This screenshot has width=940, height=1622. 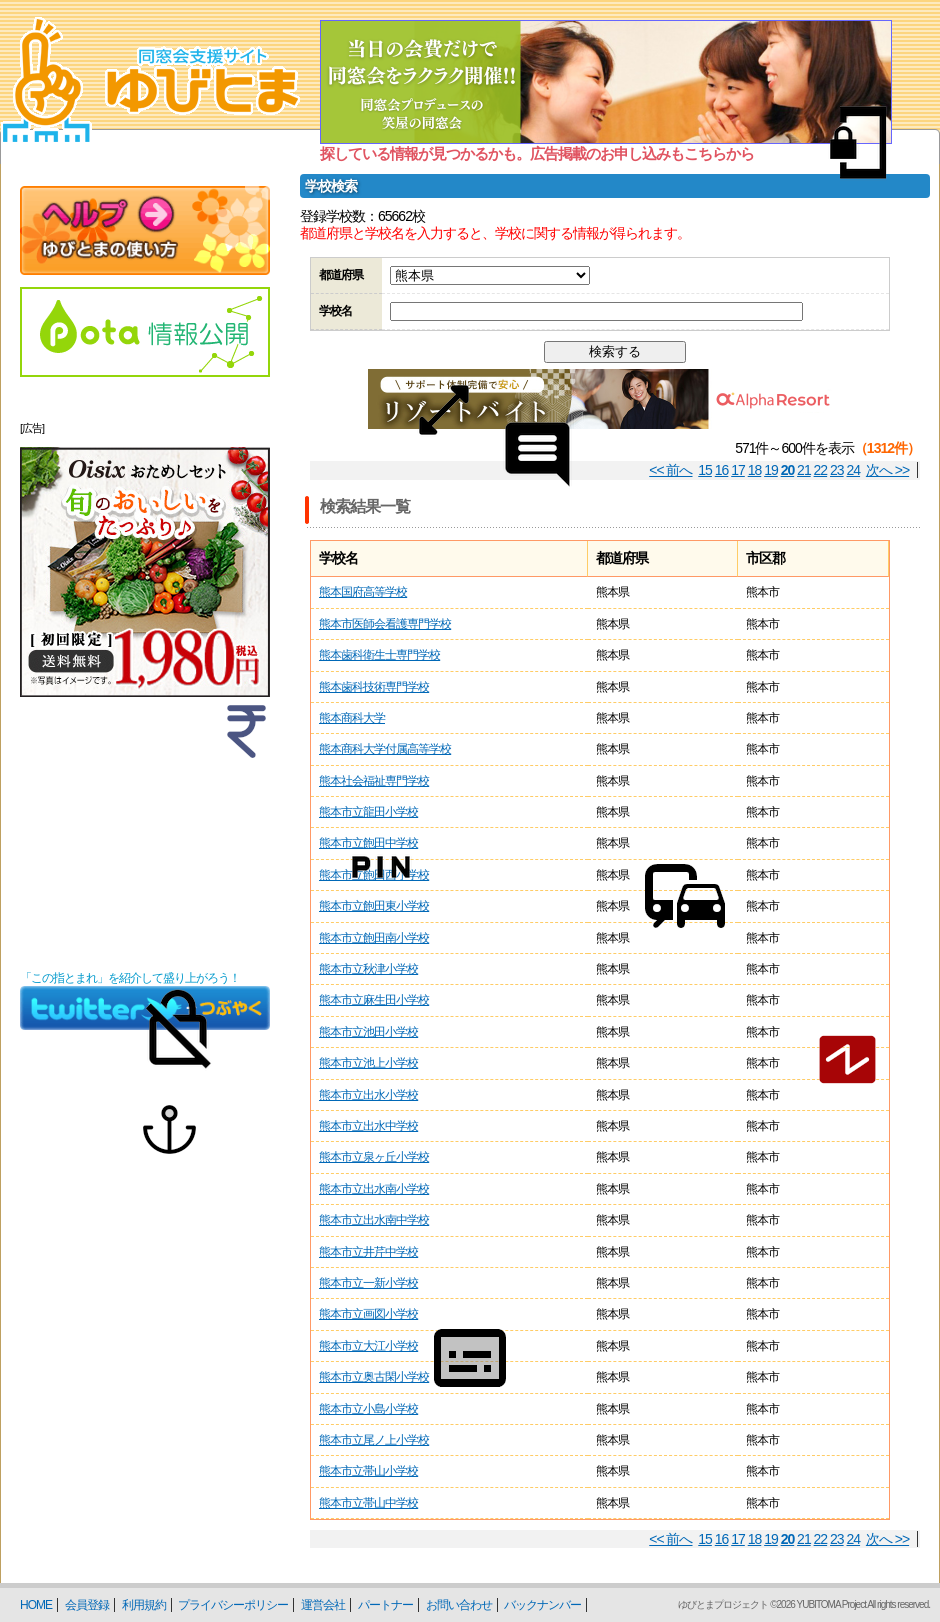 I want to click on indicates an unencrypted or insecure email connection, so click(x=178, y=1029).